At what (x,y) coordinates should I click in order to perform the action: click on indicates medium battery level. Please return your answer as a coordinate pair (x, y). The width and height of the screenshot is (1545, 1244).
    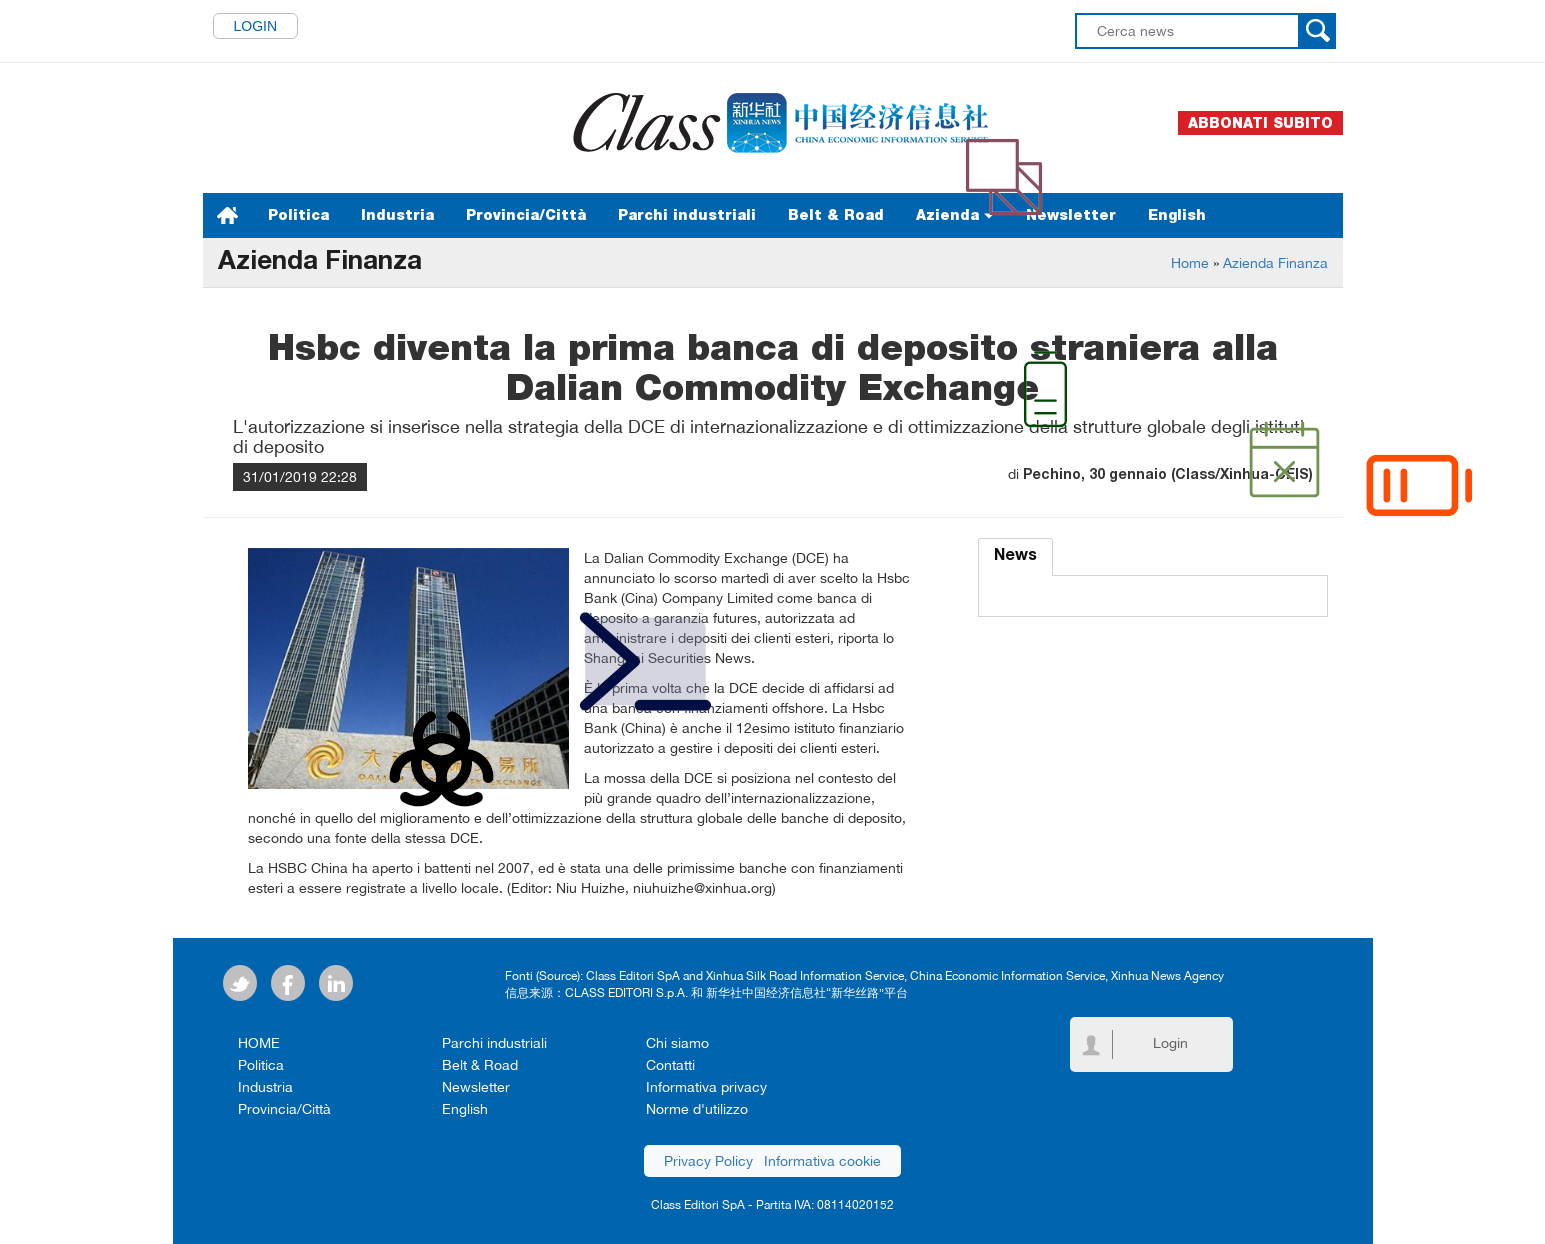
    Looking at the image, I should click on (1417, 485).